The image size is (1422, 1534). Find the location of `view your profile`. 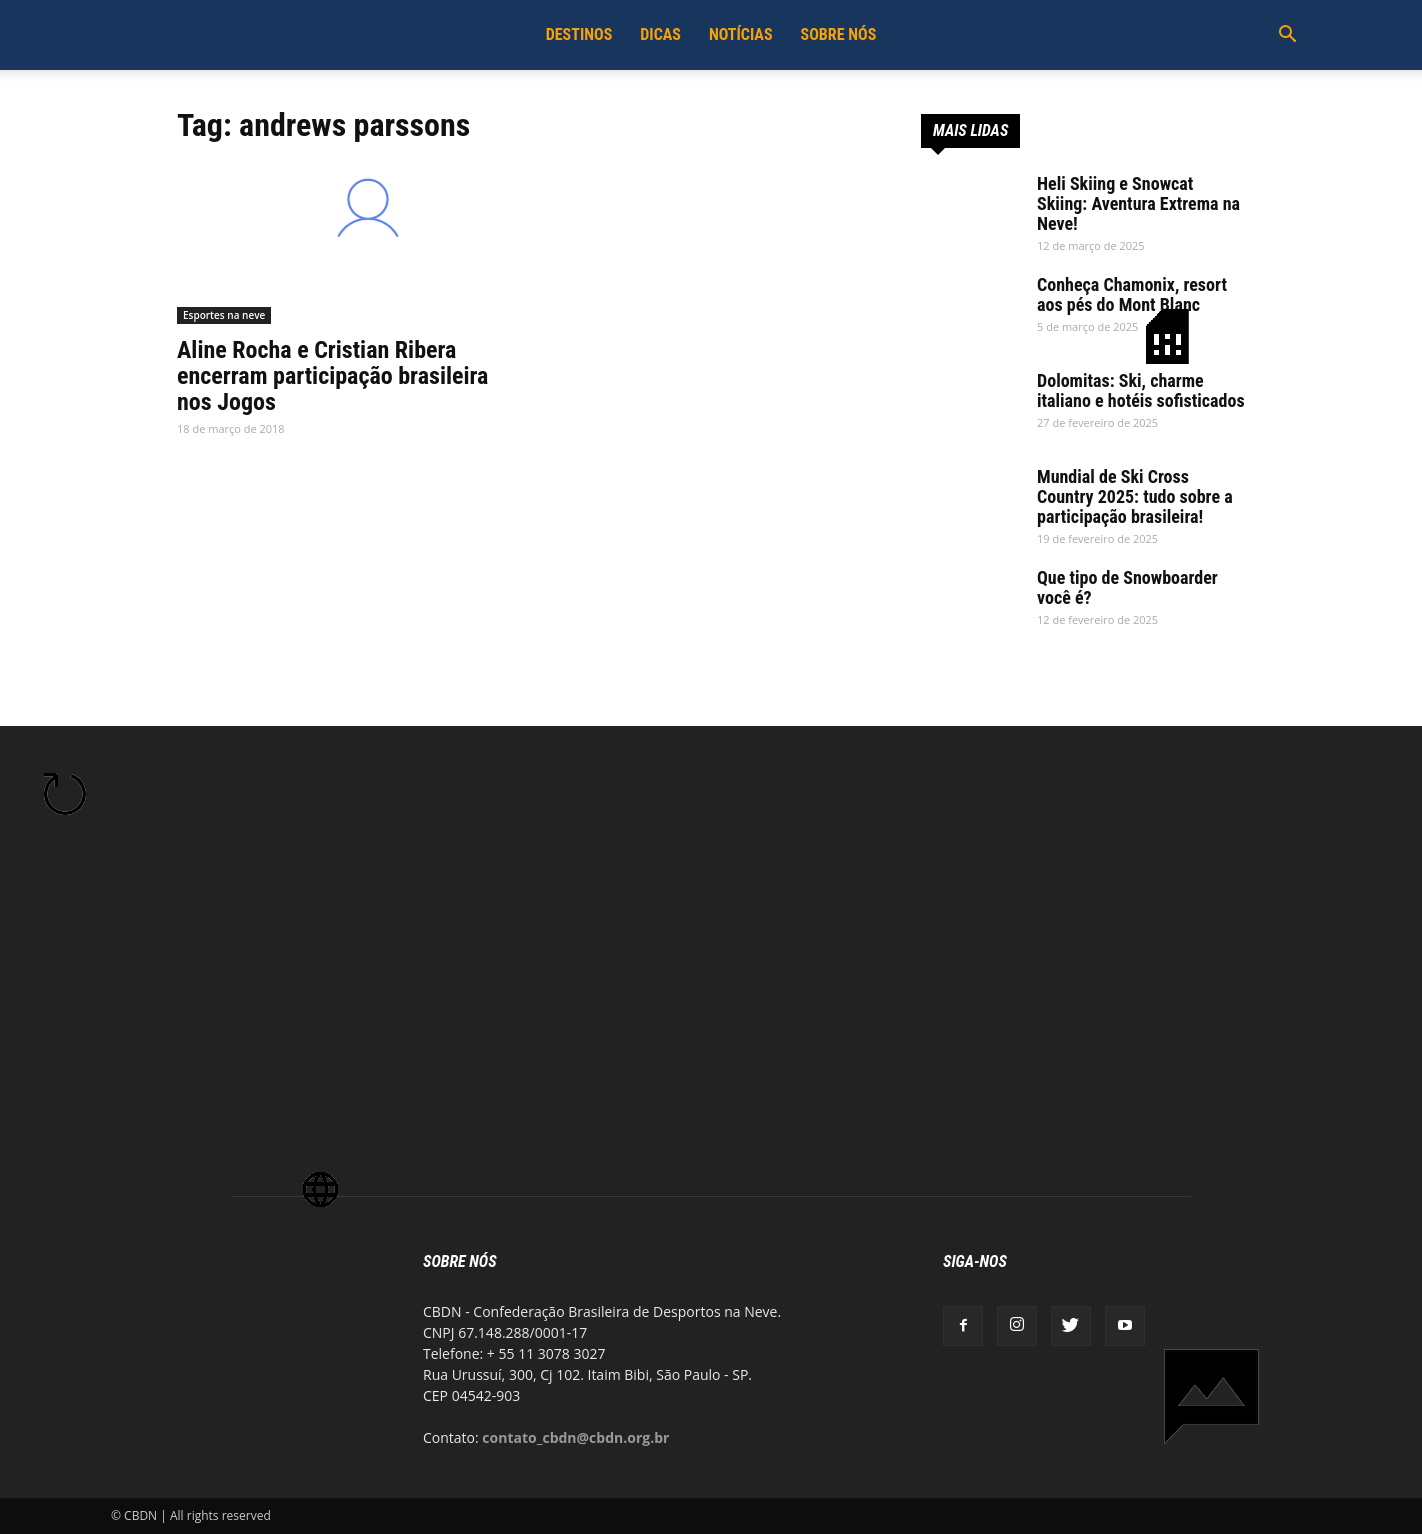

view your profile is located at coordinates (368, 209).